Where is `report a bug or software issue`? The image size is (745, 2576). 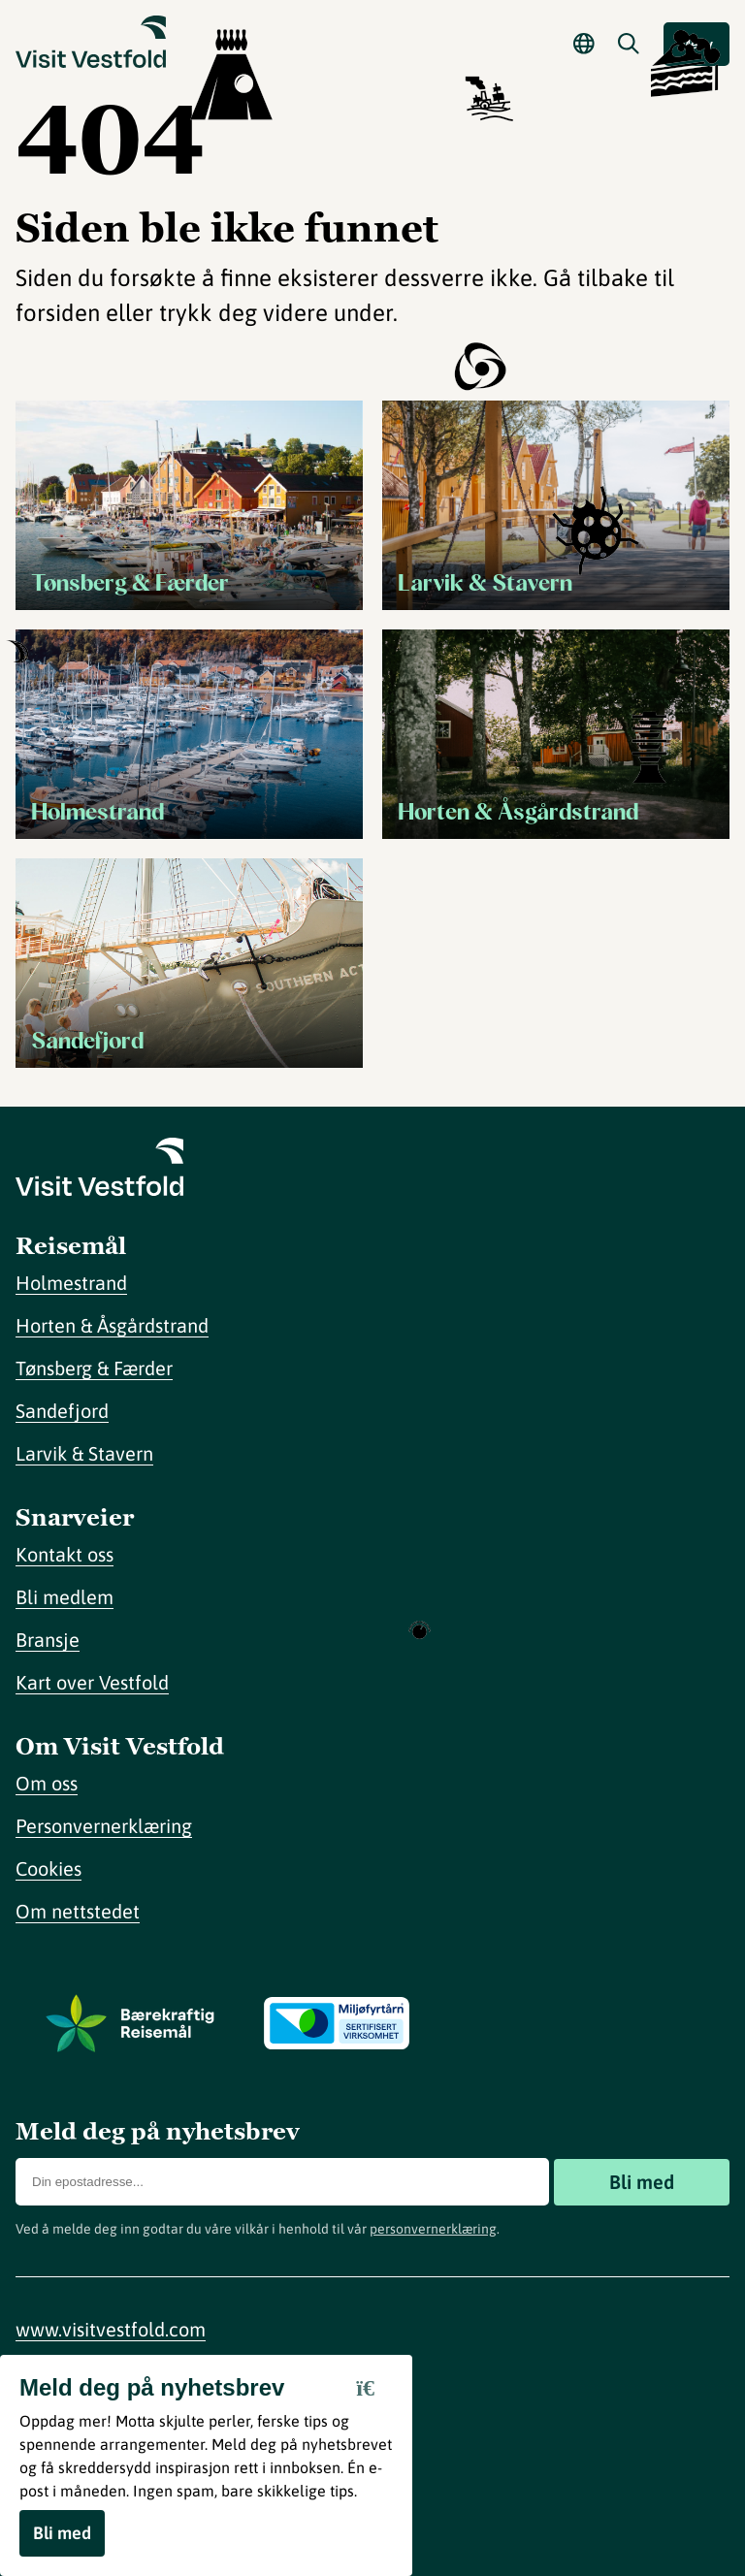 report a bug or software issue is located at coordinates (596, 531).